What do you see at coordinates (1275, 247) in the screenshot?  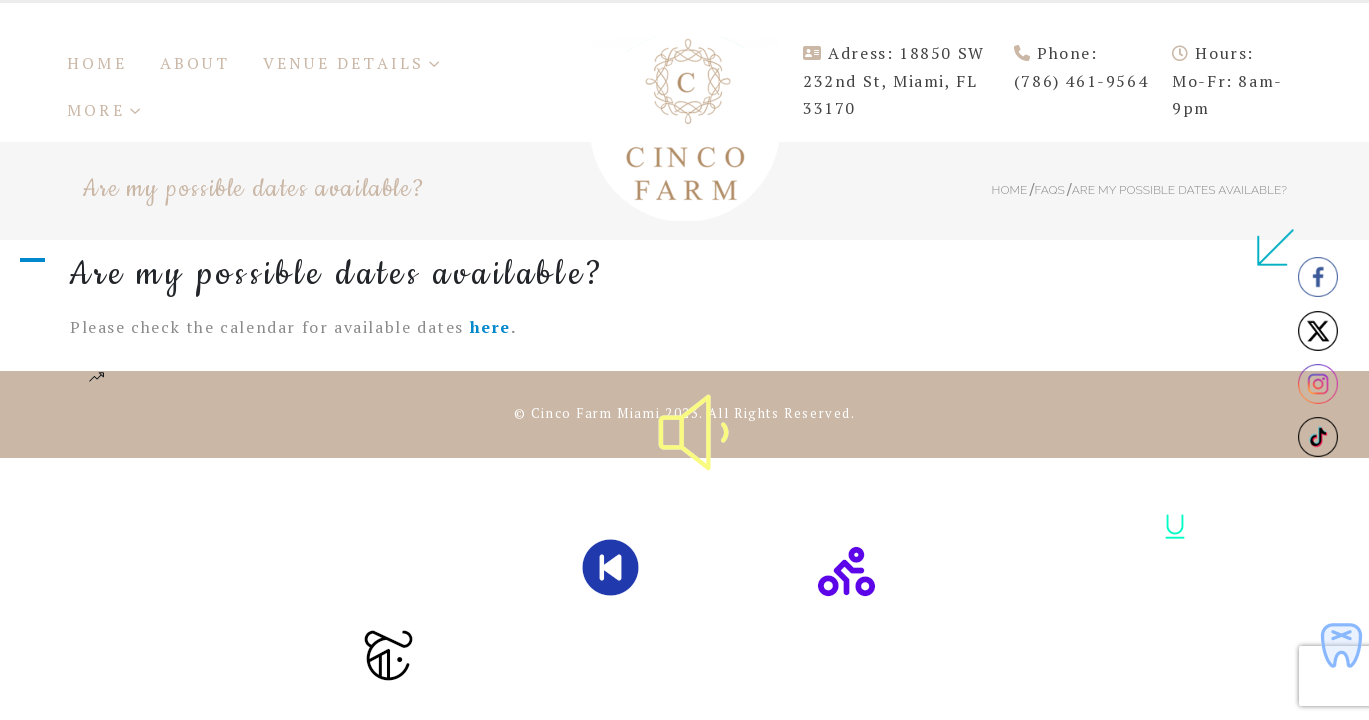 I see `navigate to the bottom-left corner` at bounding box center [1275, 247].